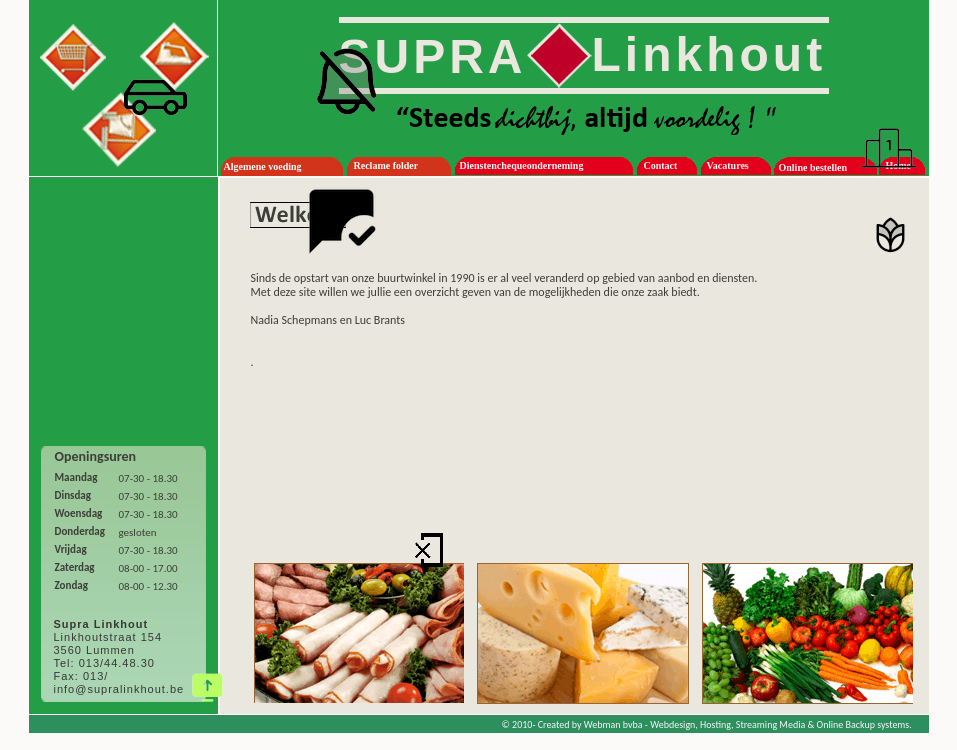 The image size is (957, 750). Describe the element at coordinates (207, 686) in the screenshot. I see `upload file to display or screen` at that location.